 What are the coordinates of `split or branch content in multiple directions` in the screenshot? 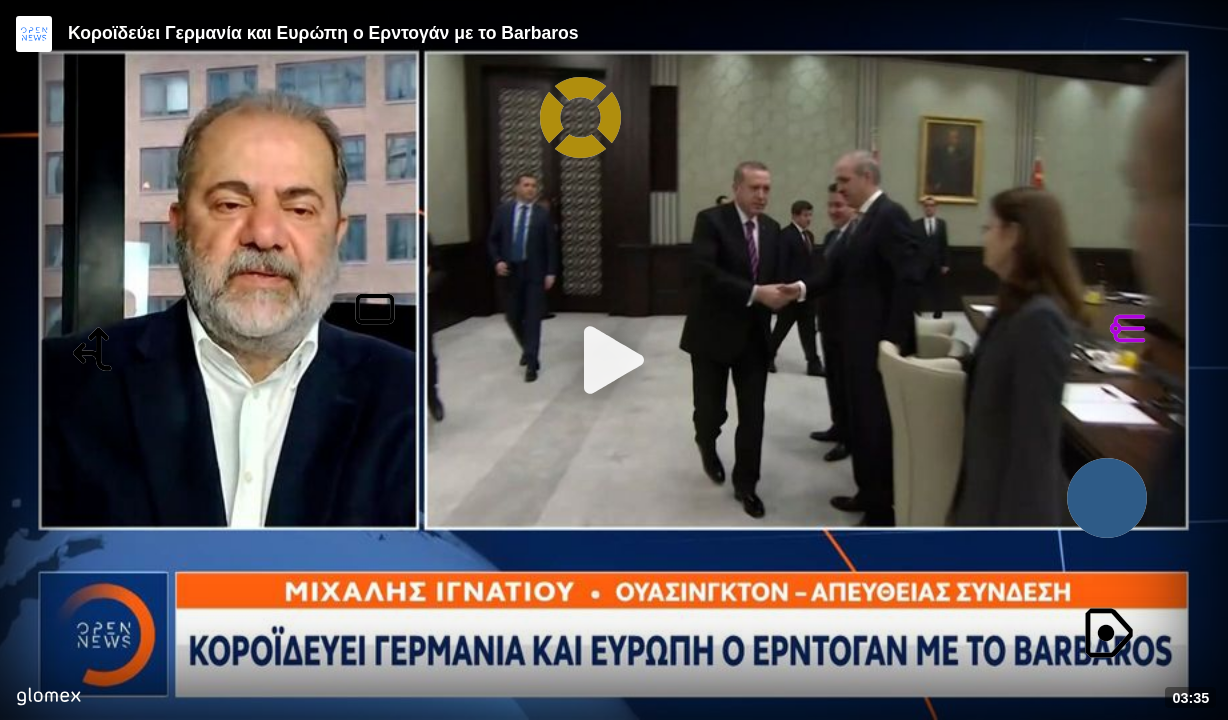 It's located at (93, 350).